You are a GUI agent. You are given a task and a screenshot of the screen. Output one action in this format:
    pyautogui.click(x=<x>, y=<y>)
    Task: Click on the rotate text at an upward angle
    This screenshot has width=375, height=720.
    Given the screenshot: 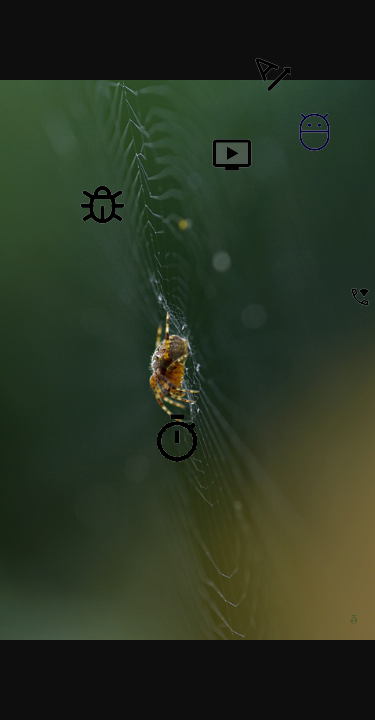 What is the action you would take?
    pyautogui.click(x=272, y=73)
    